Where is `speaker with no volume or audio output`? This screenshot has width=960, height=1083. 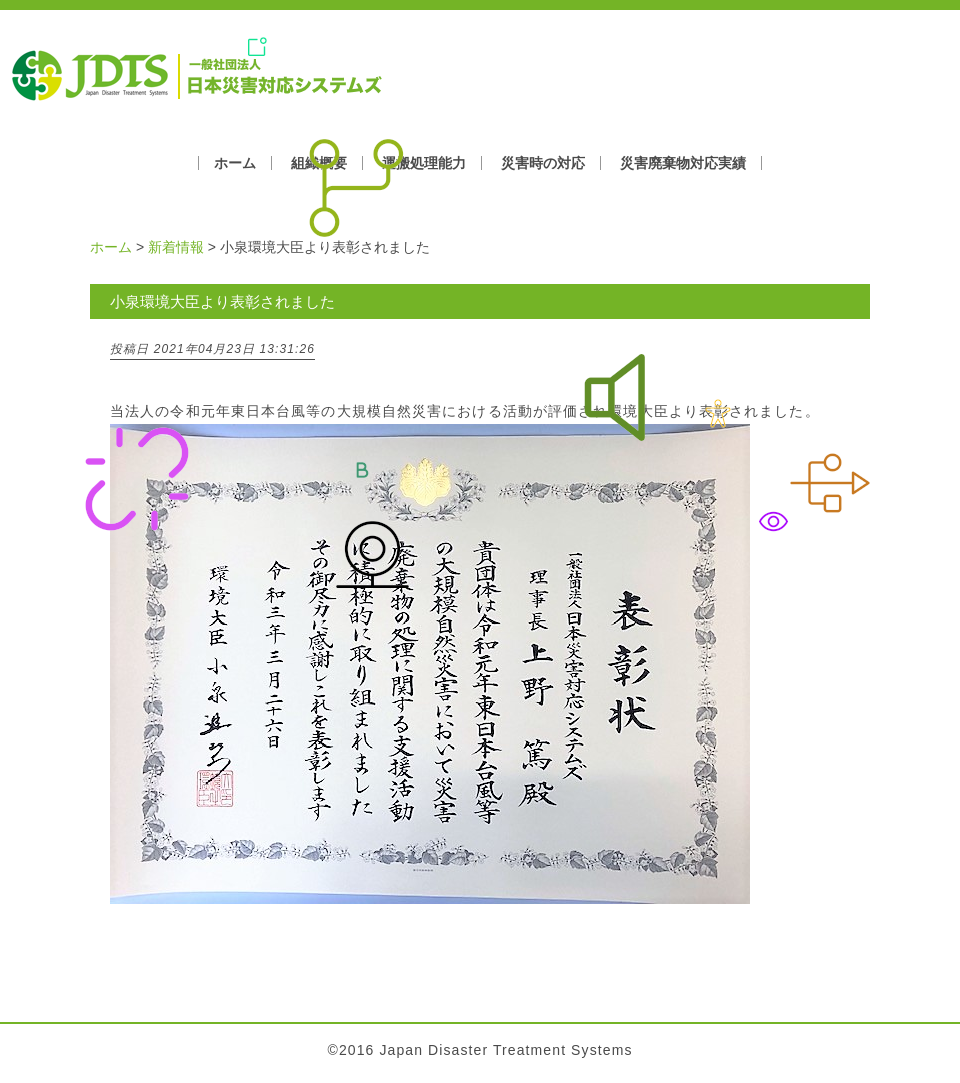 speaker with no volume or audio output is located at coordinates (631, 397).